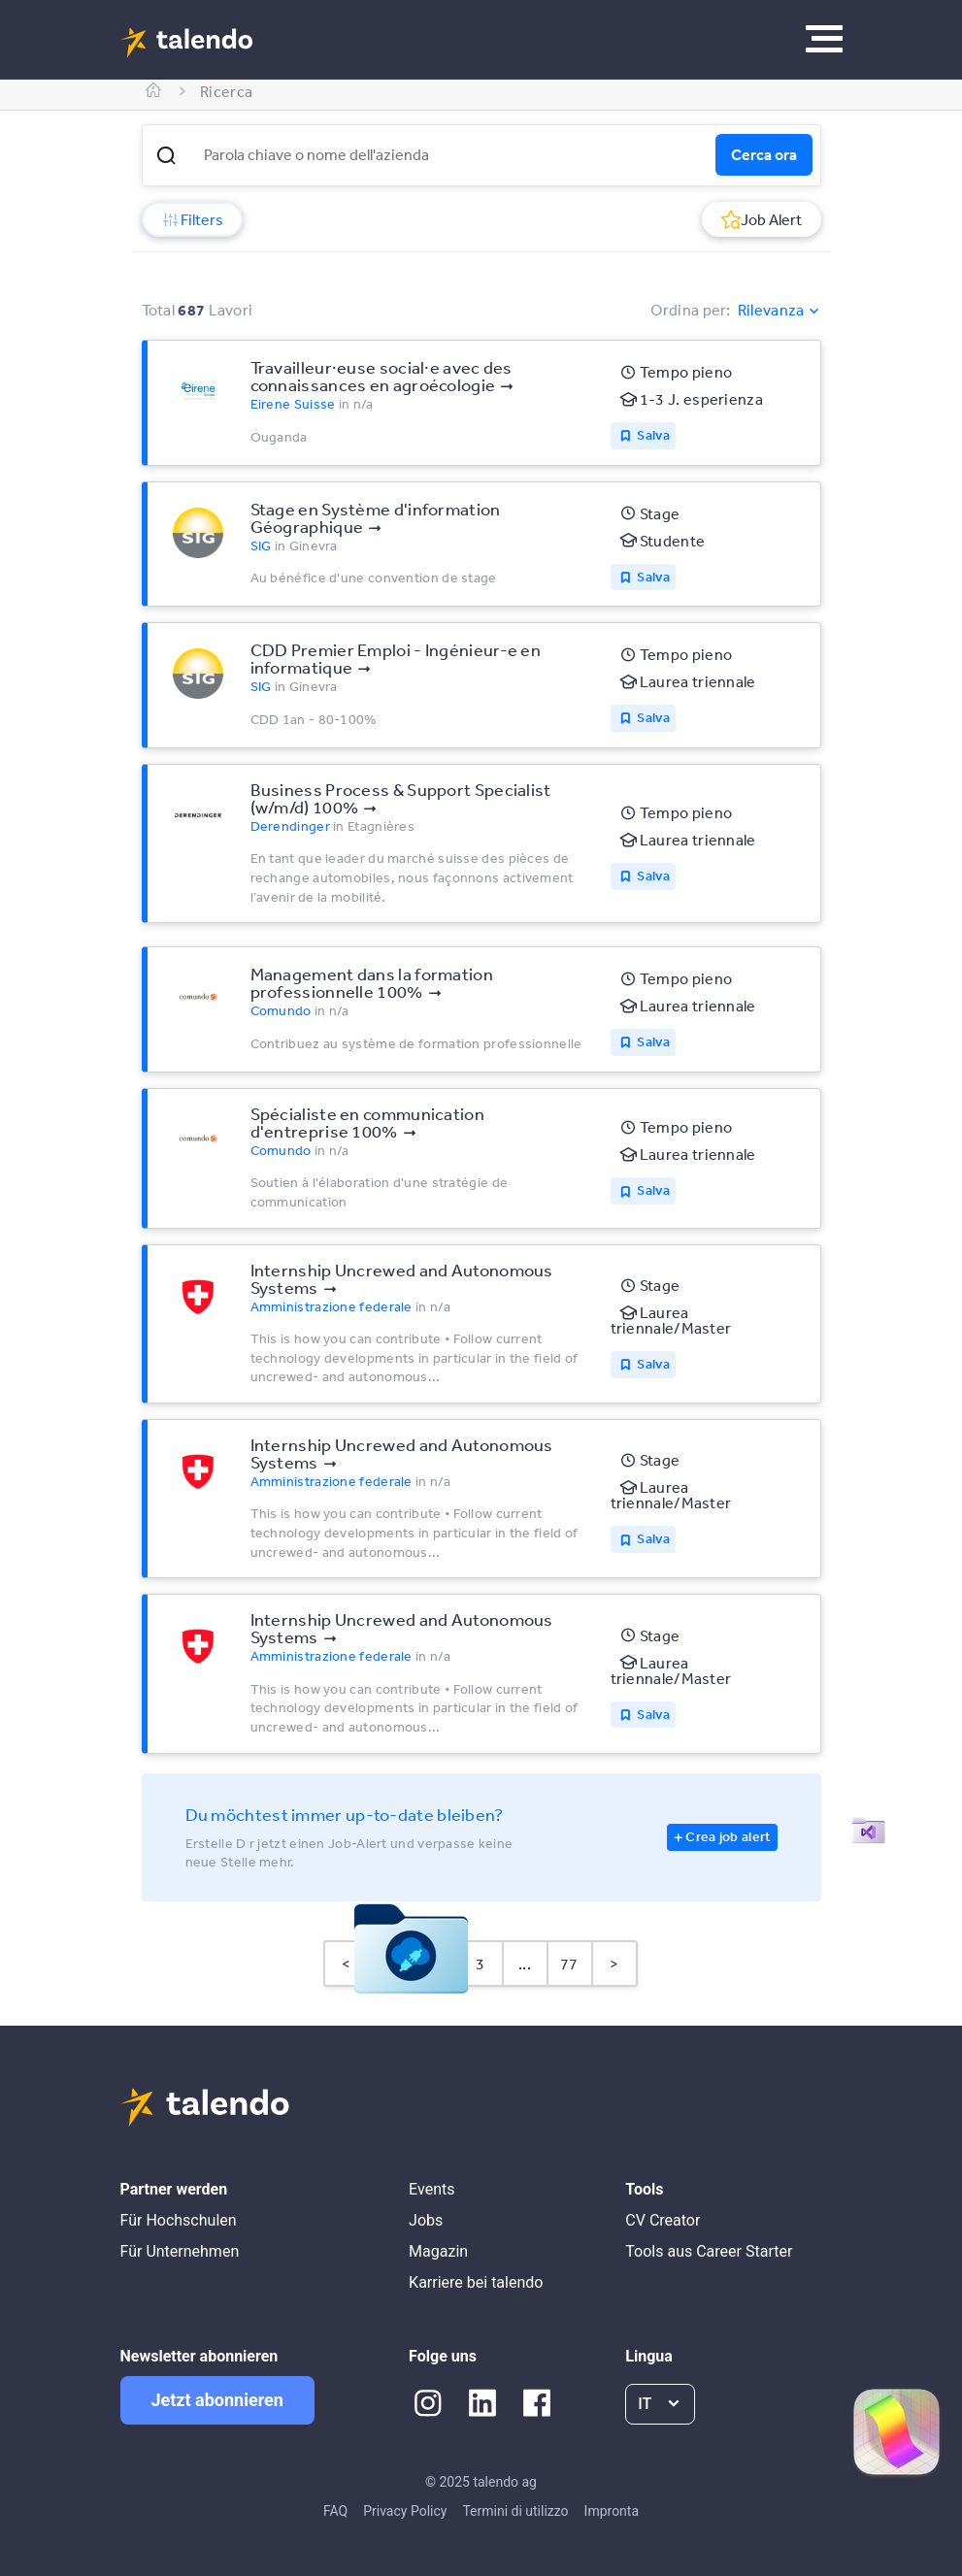 The width and height of the screenshot is (962, 2576). What do you see at coordinates (896, 2431) in the screenshot?
I see `open grapher to plot mathematical equations` at bounding box center [896, 2431].